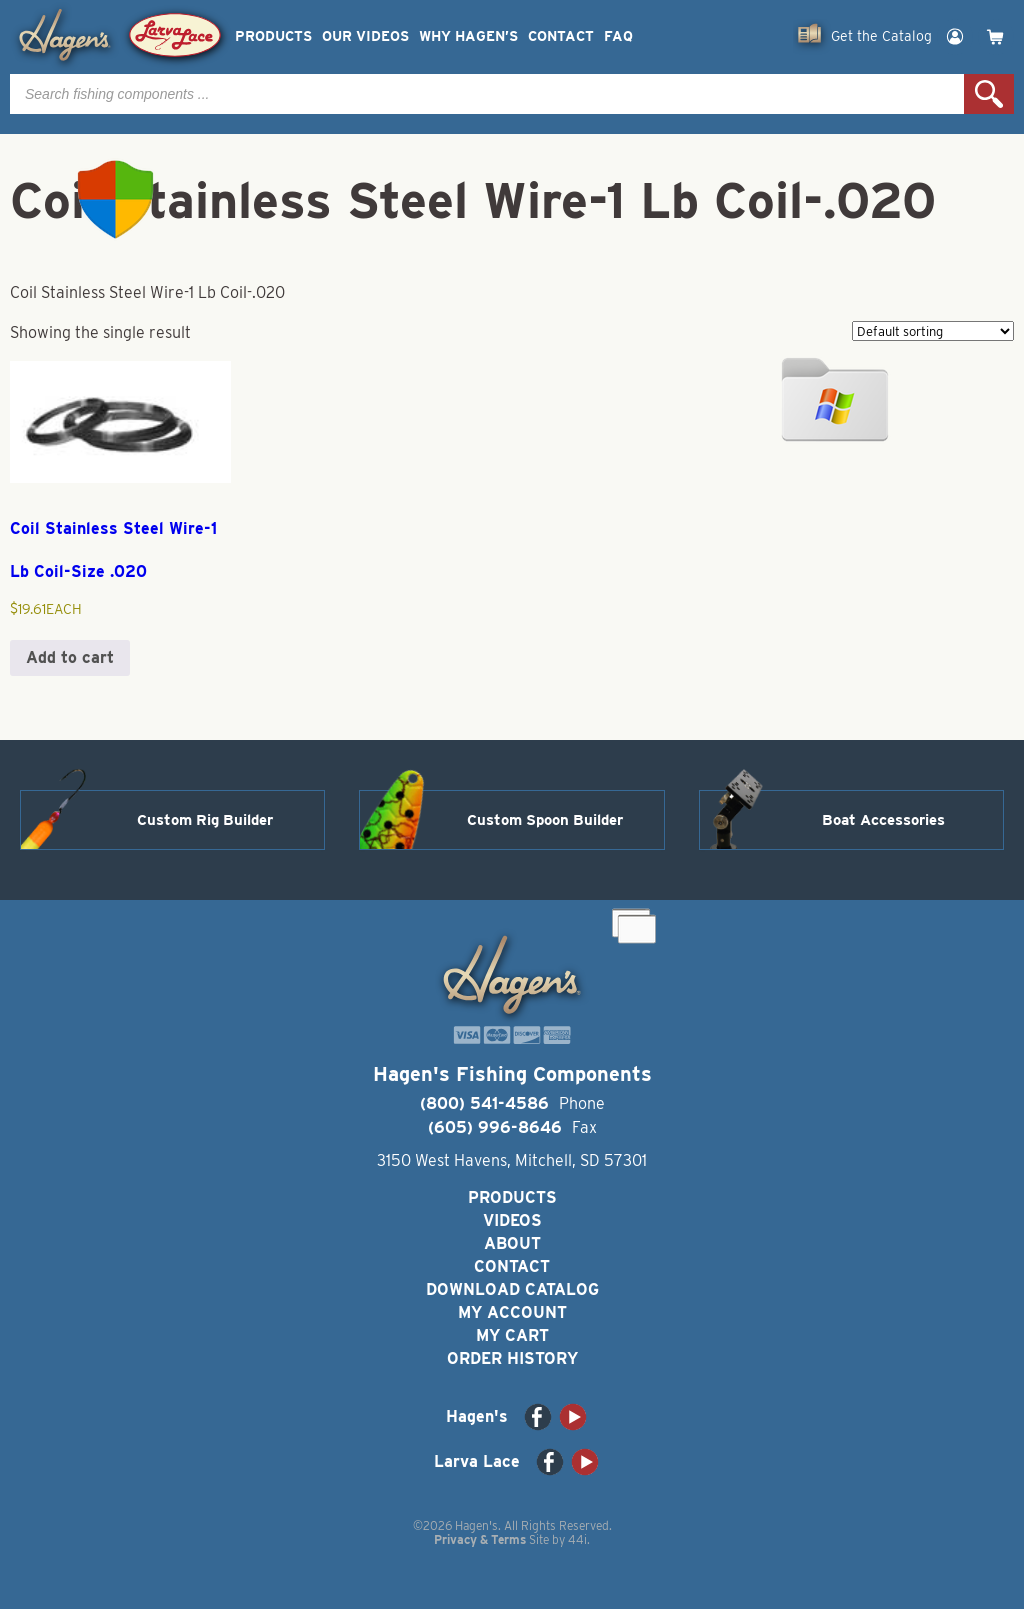  What do you see at coordinates (834, 402) in the screenshot?
I see `open folder containing windows xp files or programs` at bounding box center [834, 402].